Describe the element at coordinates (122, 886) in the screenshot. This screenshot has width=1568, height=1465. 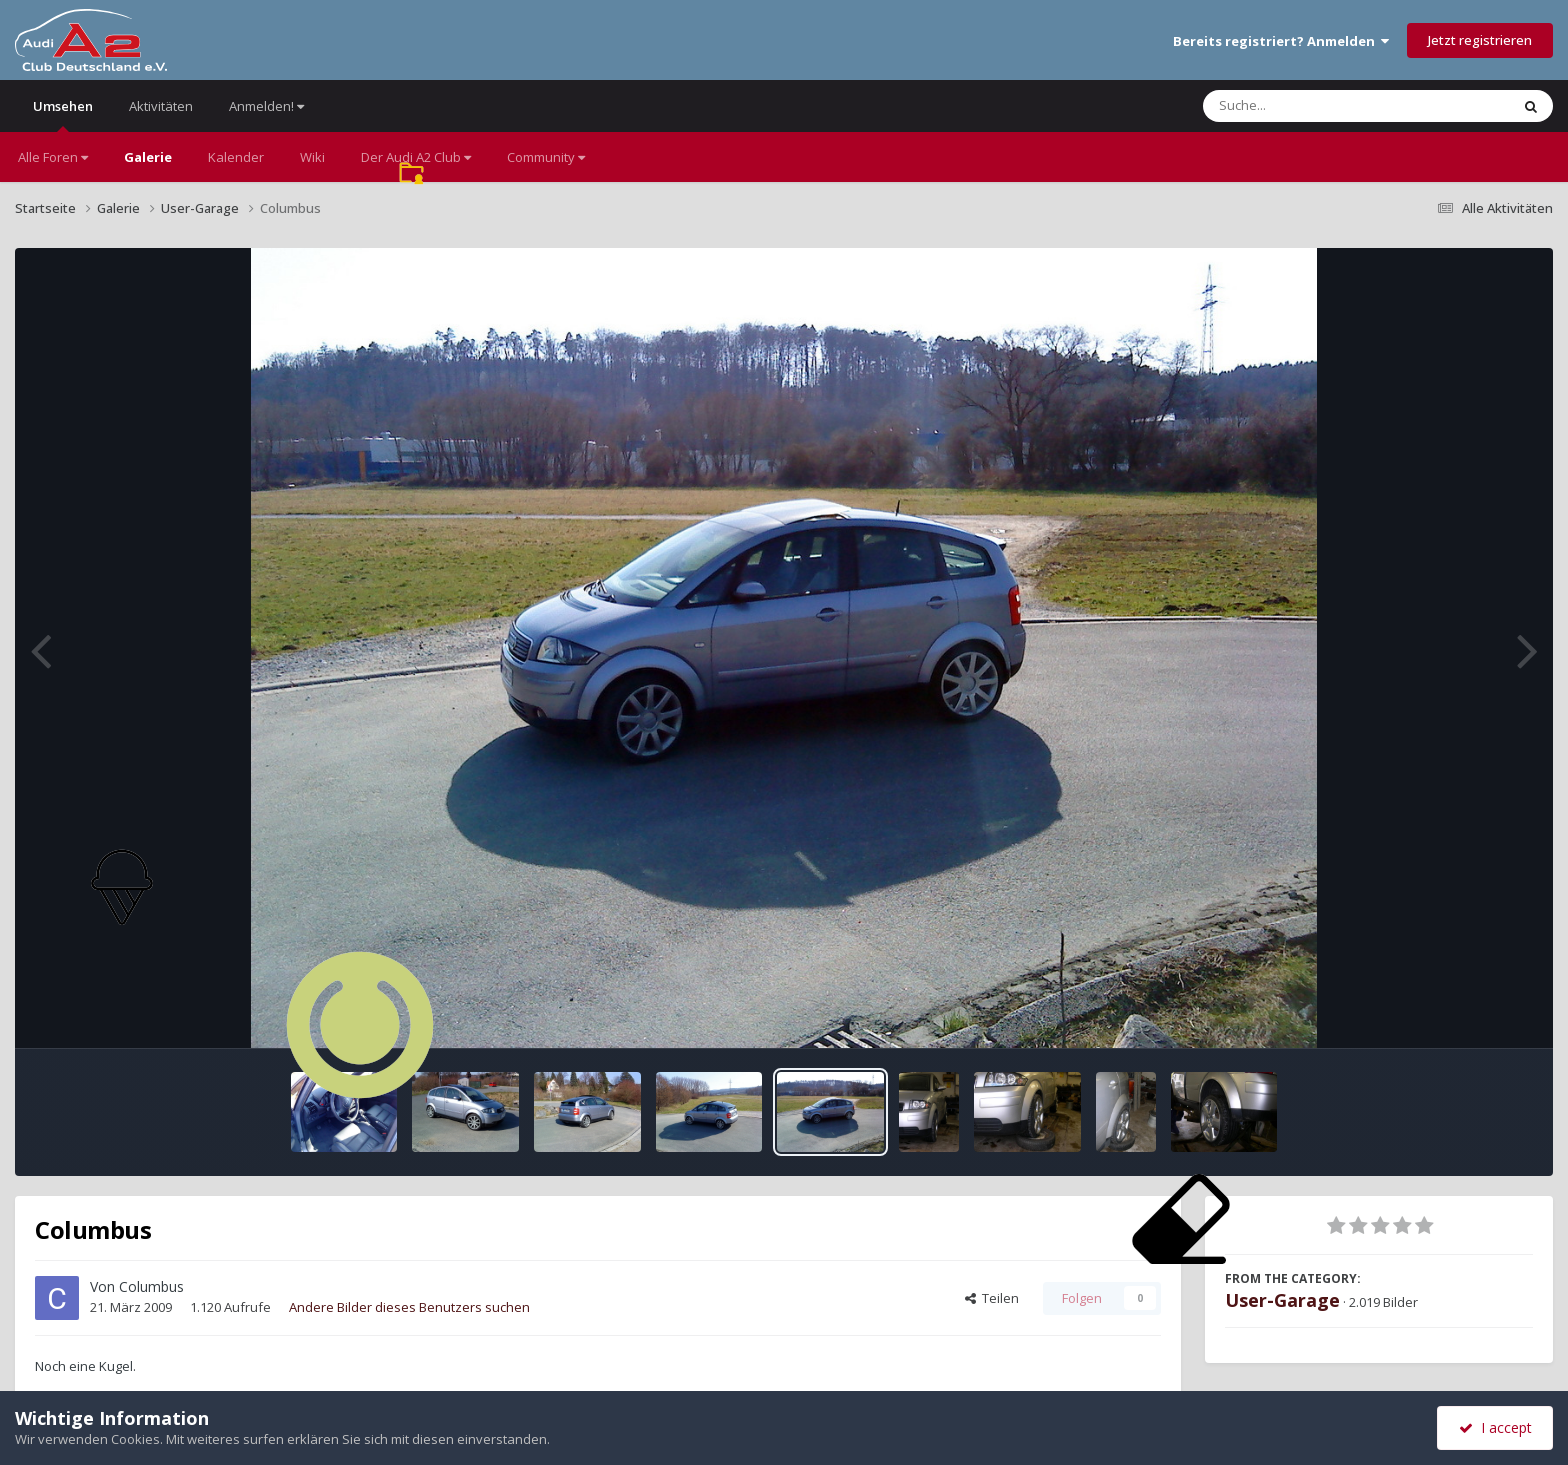
I see `browse dessert or ice cream options` at that location.